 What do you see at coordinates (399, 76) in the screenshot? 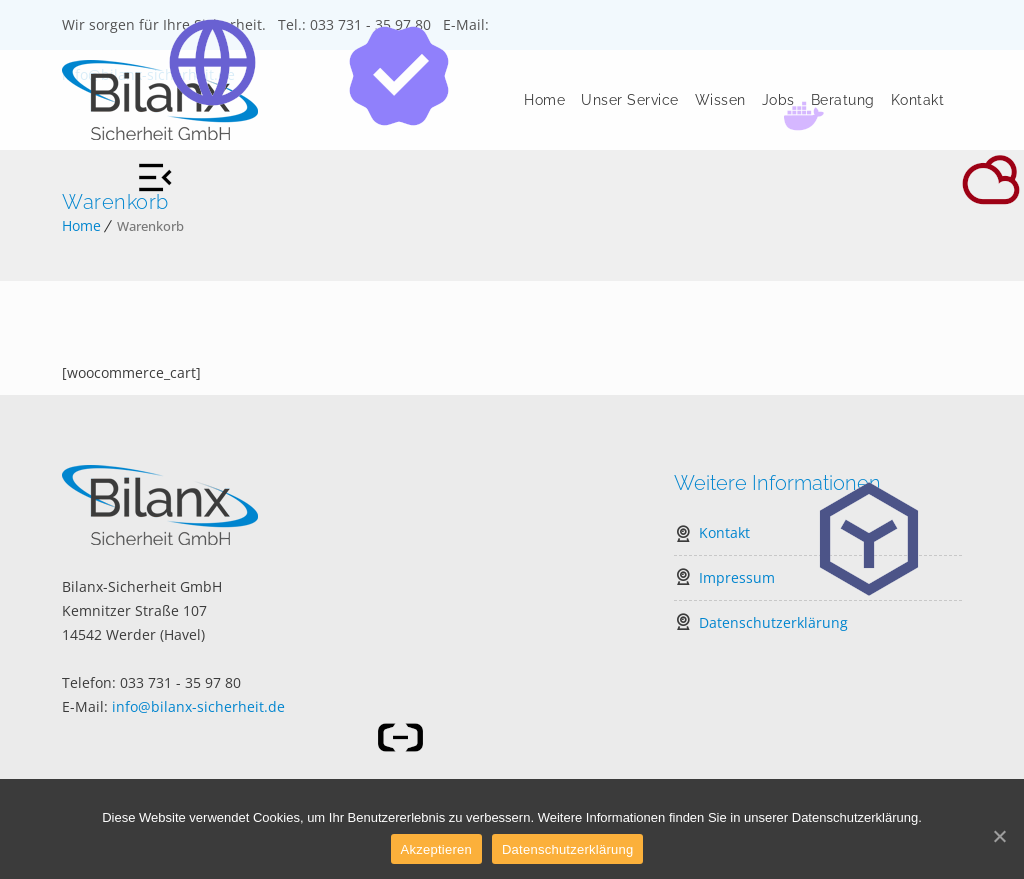
I see `indicates a verified account or profile` at bounding box center [399, 76].